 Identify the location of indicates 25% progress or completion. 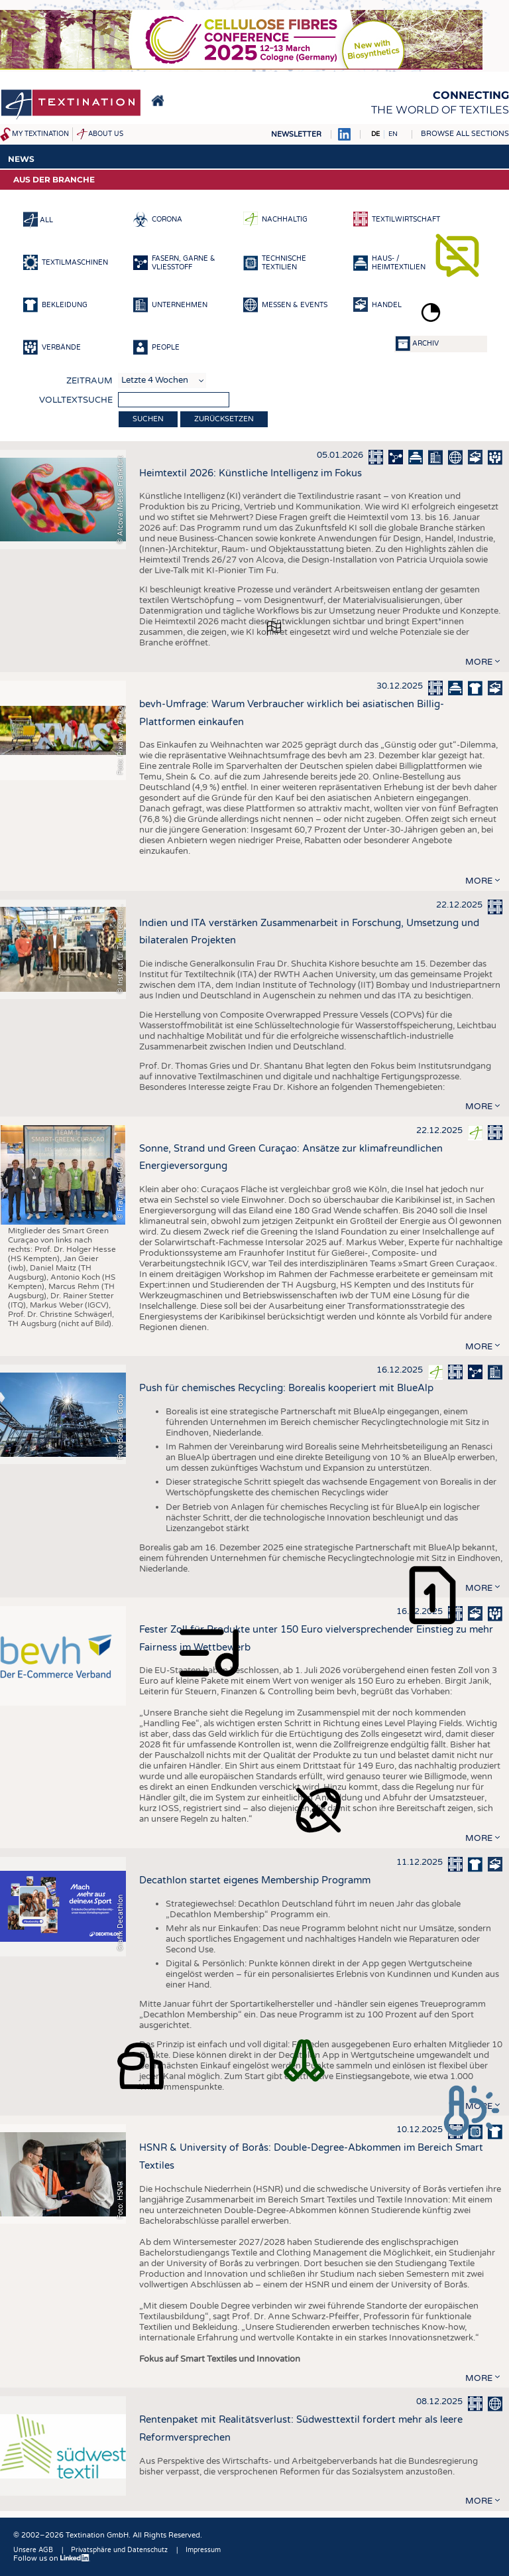
(431, 312).